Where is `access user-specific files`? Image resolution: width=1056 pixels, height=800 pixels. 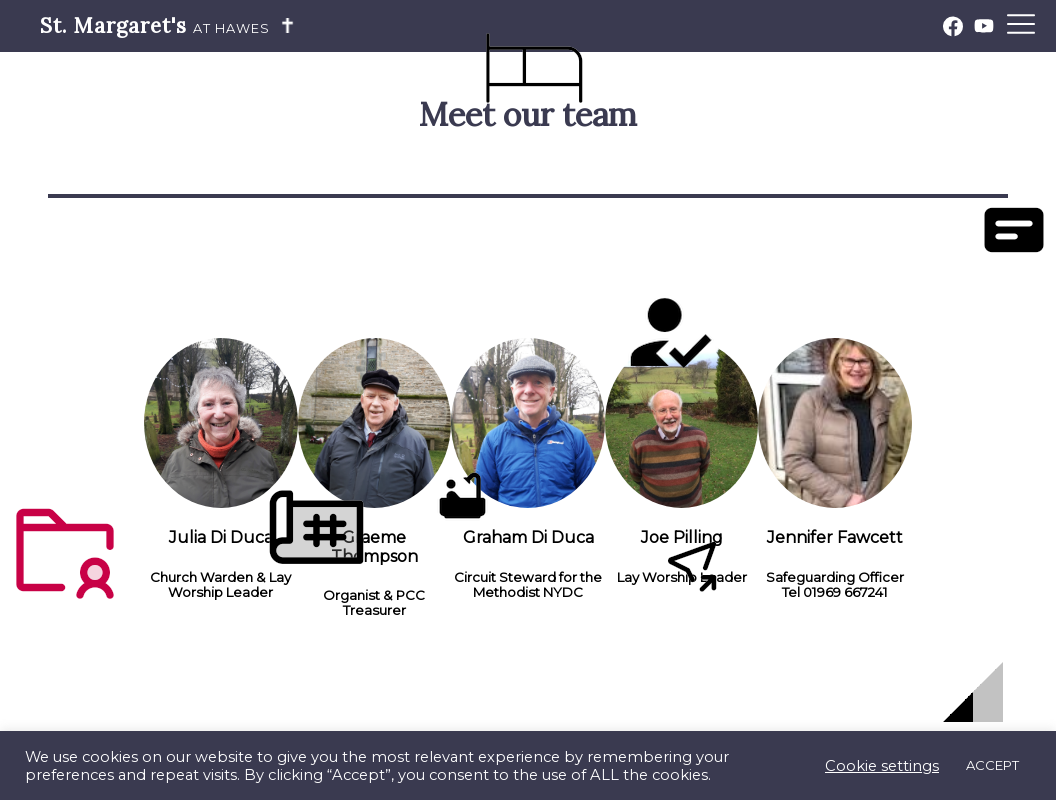 access user-specific files is located at coordinates (65, 550).